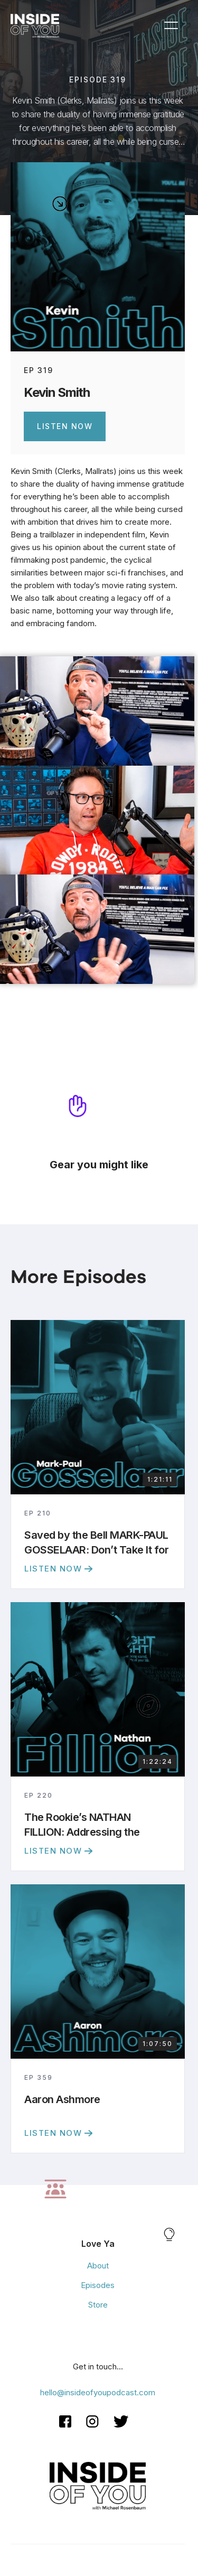 This screenshot has height=2576, width=198. I want to click on navigate to the next section below, so click(60, 203).